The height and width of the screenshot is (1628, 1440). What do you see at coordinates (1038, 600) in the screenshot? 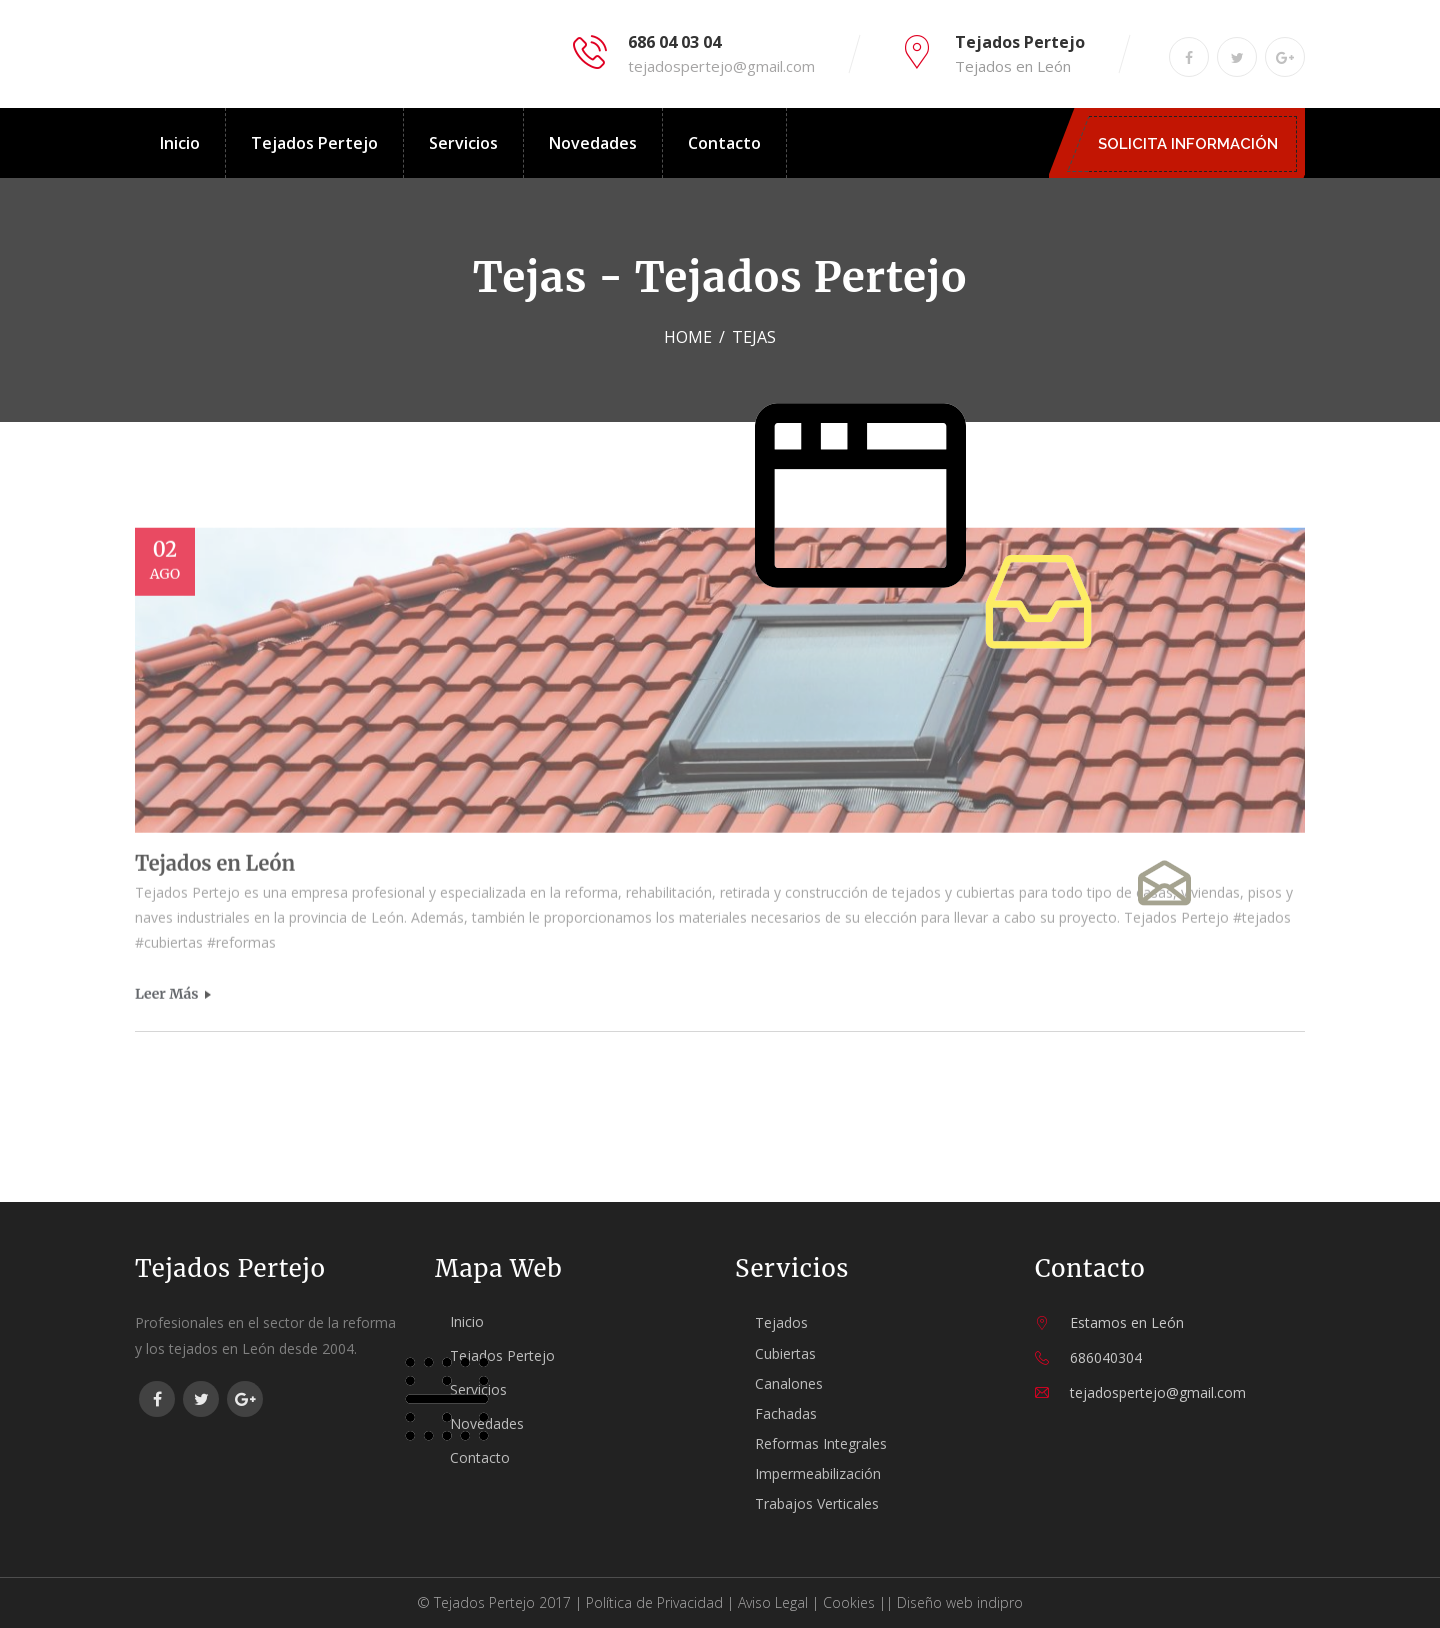
I see `view your inbox messages` at bounding box center [1038, 600].